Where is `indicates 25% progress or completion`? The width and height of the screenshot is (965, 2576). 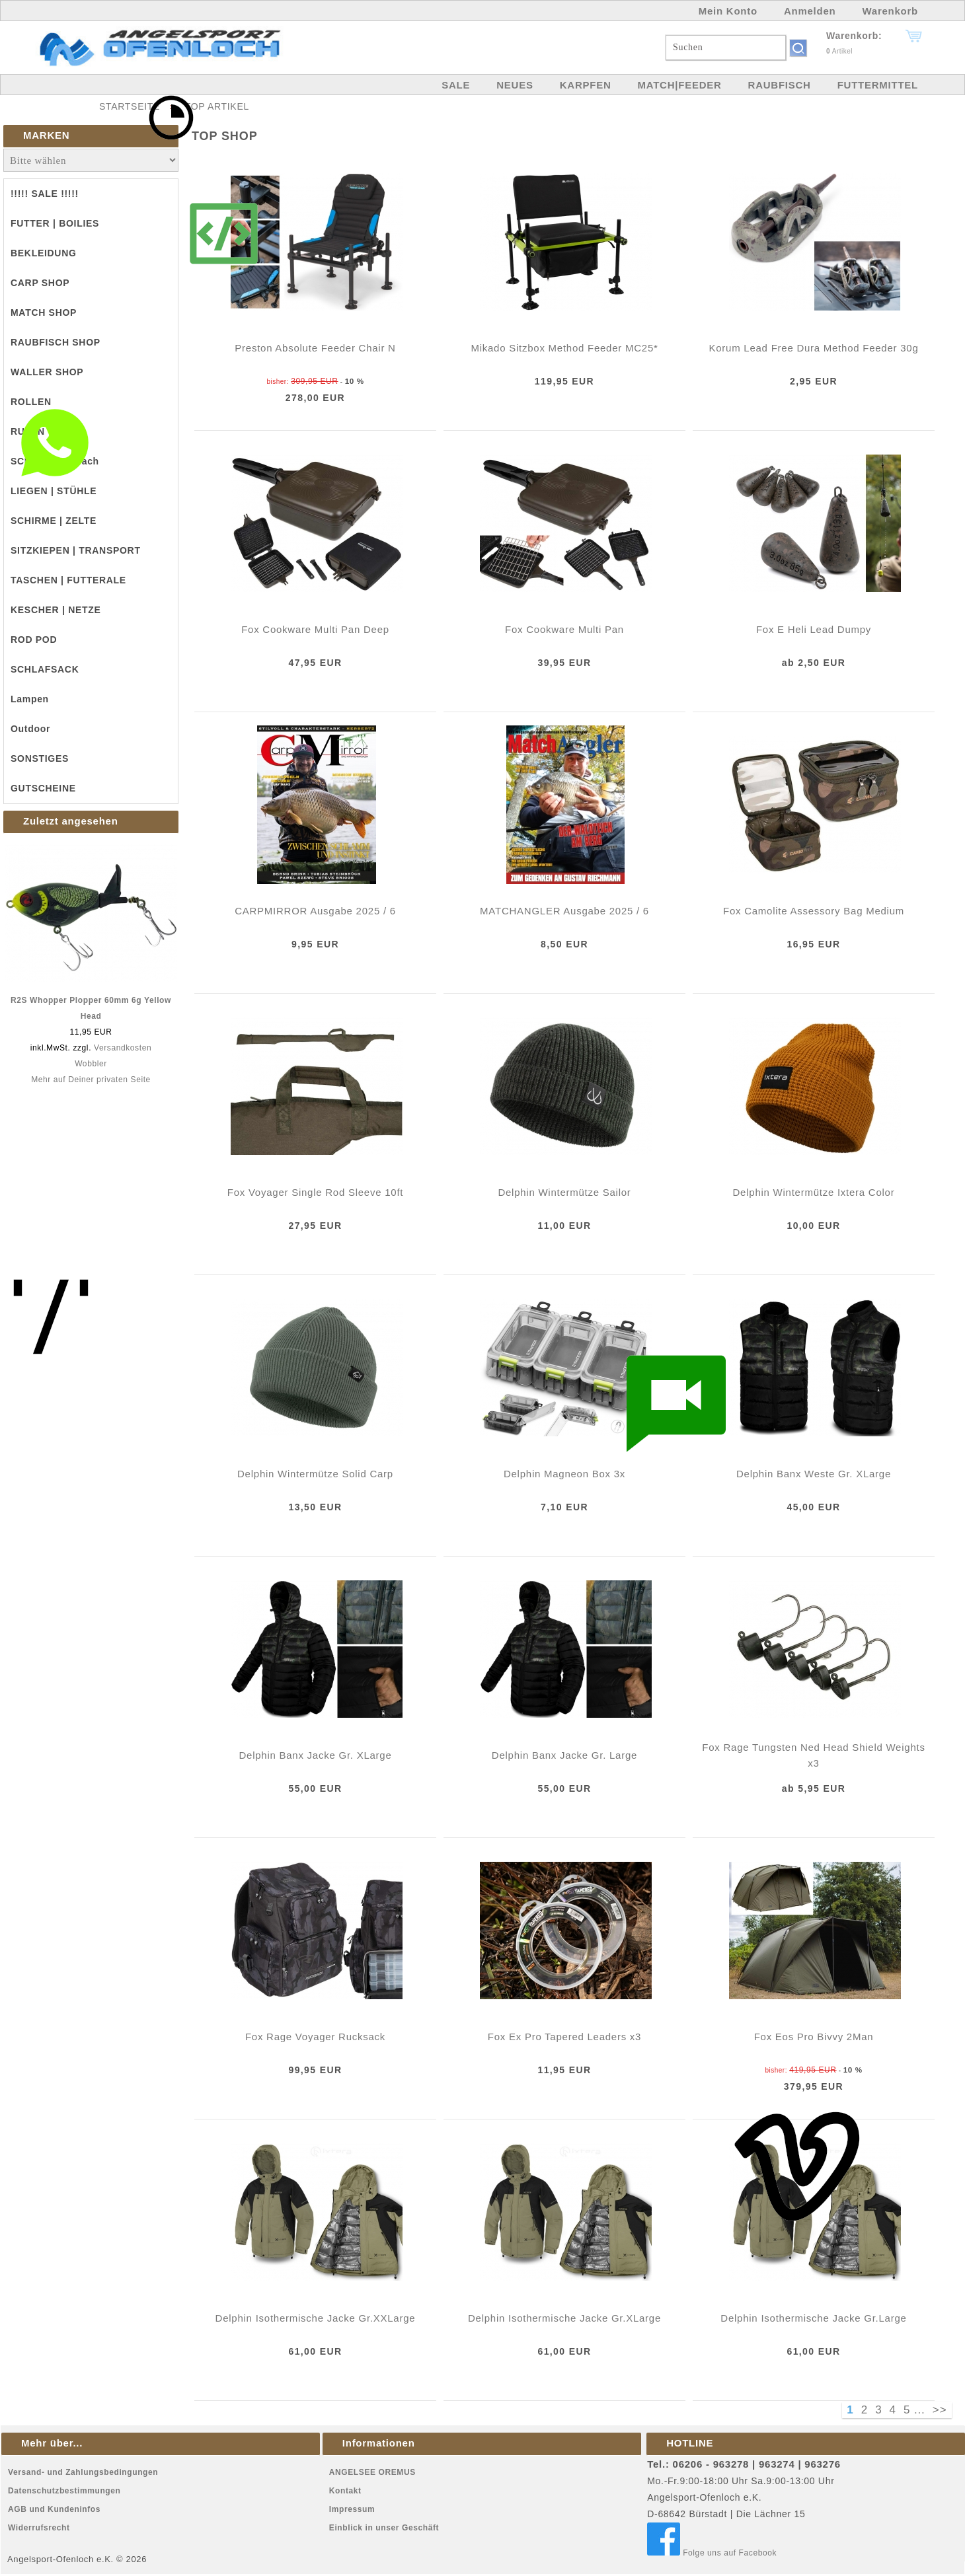
indicates 25% progress or completion is located at coordinates (171, 118).